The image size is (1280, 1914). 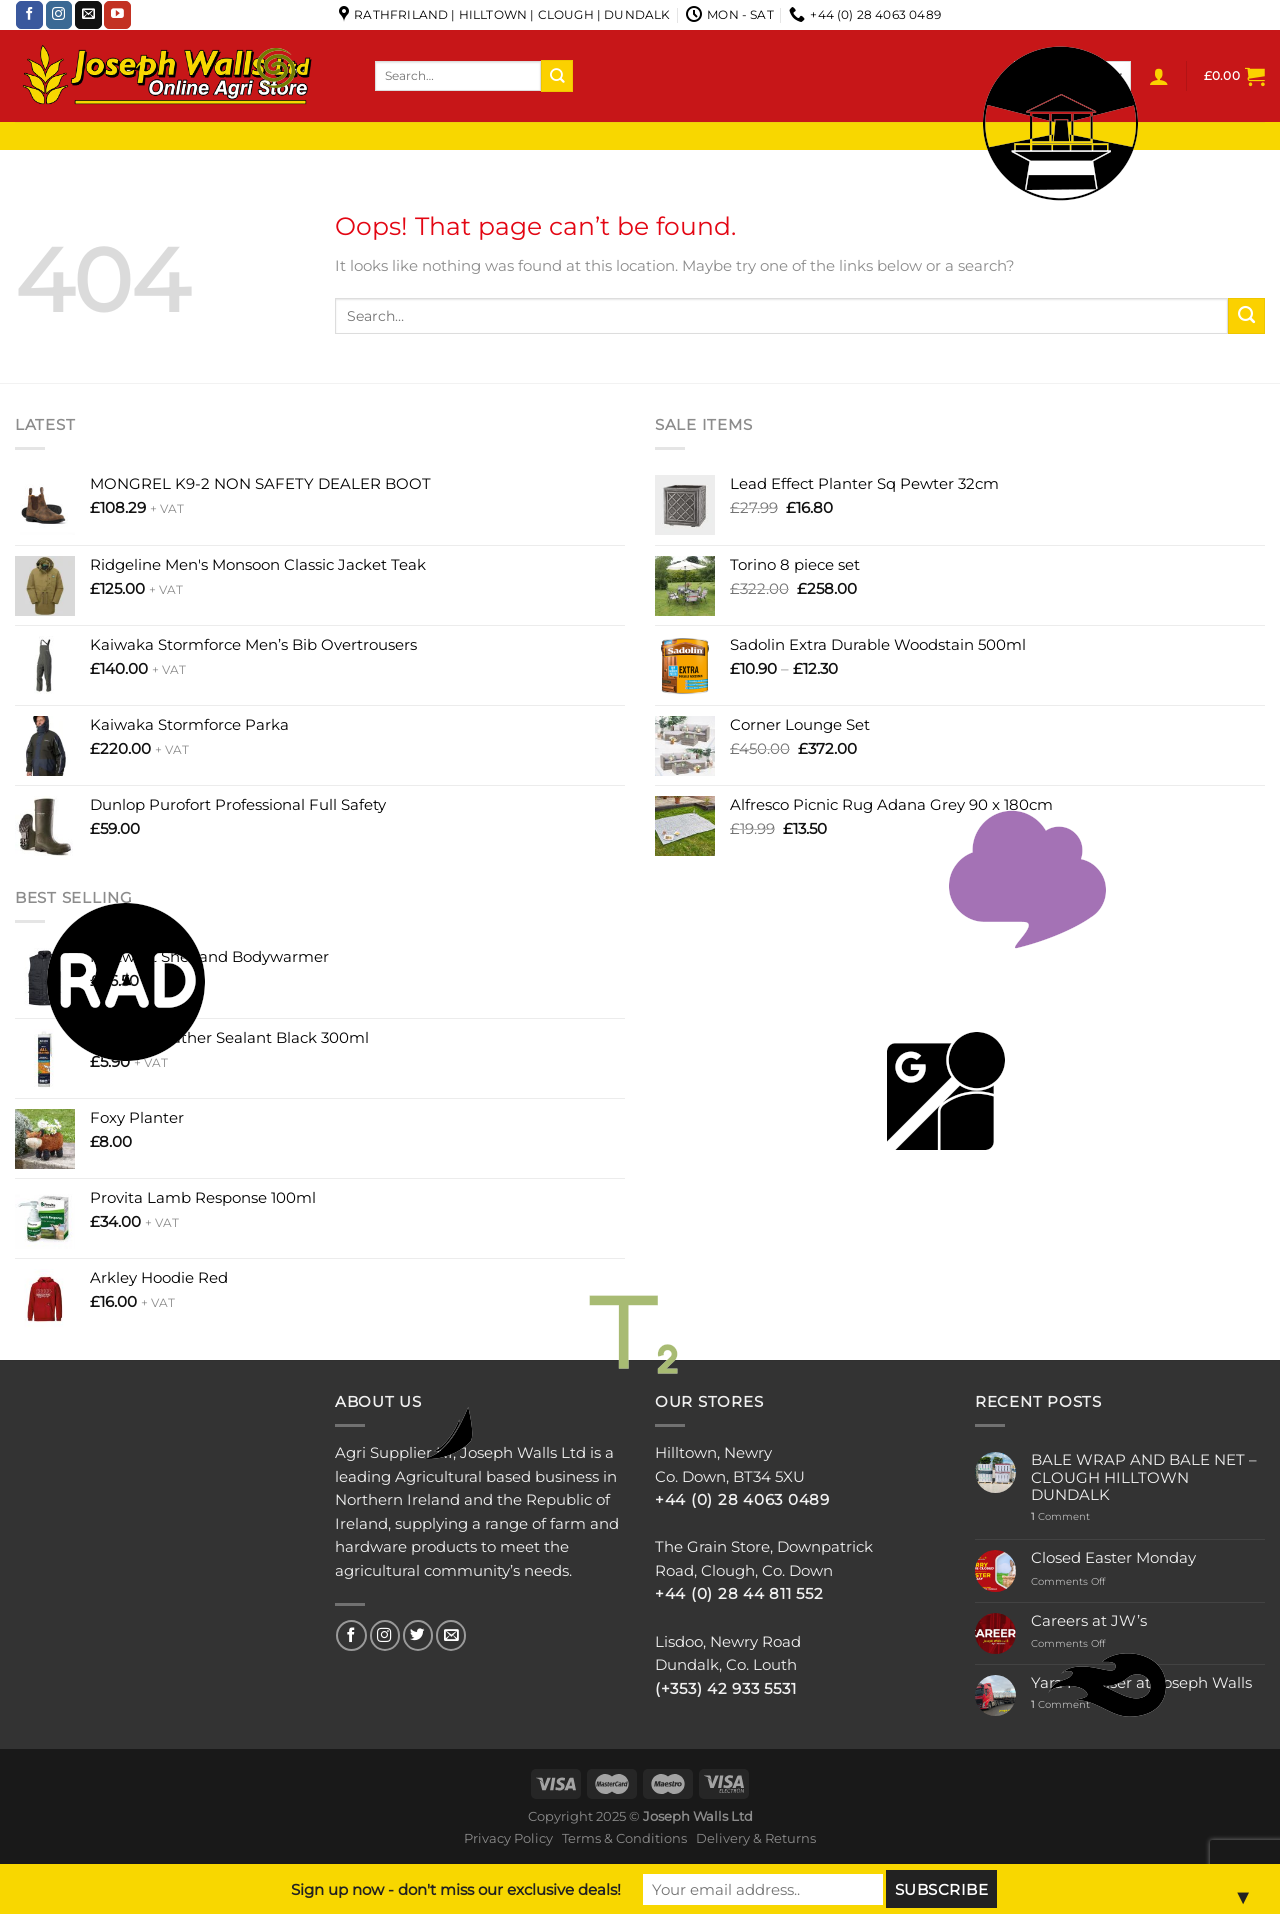 I want to click on format text as subscript, so click(x=633, y=1334).